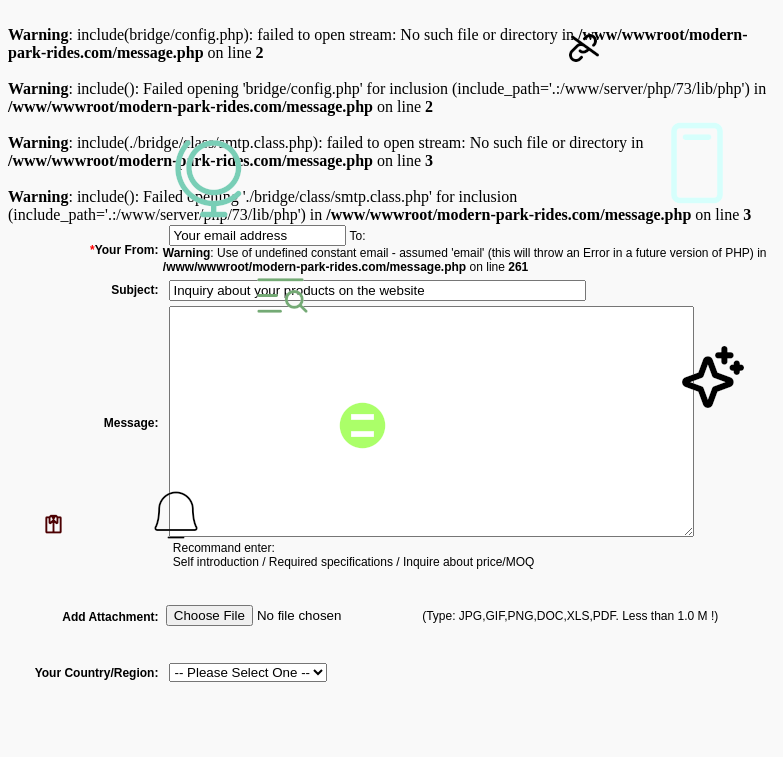 The height and width of the screenshot is (757, 783). I want to click on search within a list or document, so click(280, 295).